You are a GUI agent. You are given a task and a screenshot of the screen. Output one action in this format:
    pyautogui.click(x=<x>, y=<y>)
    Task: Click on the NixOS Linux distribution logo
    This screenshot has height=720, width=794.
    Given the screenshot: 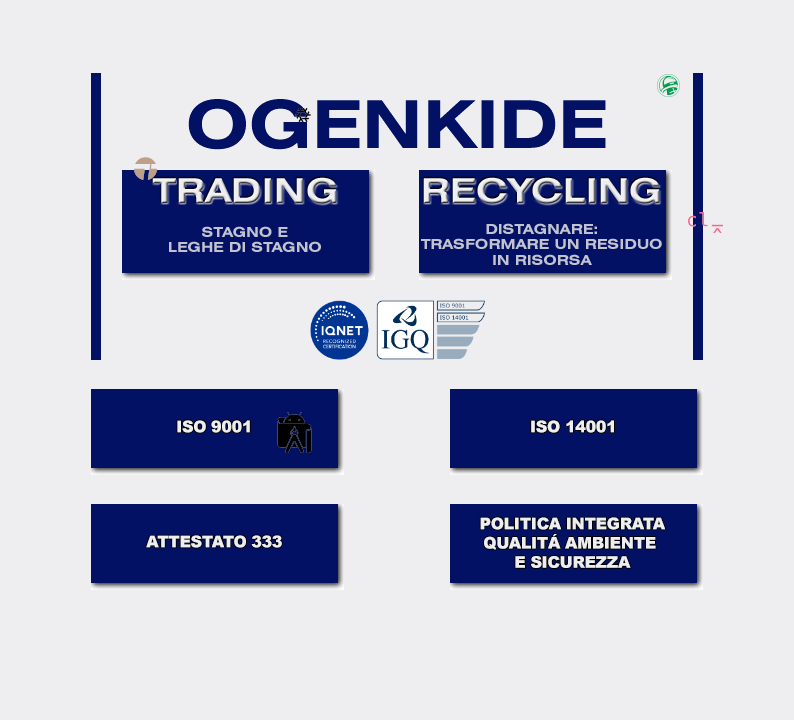 What is the action you would take?
    pyautogui.click(x=303, y=115)
    